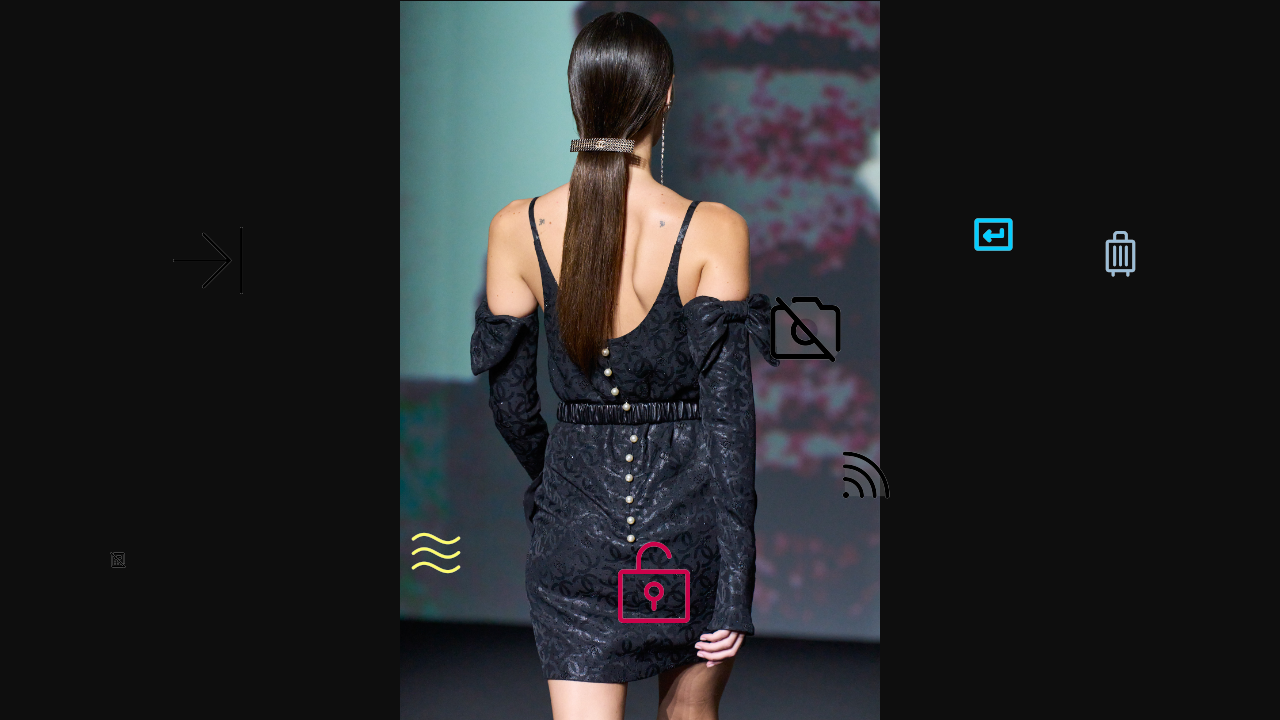 The height and width of the screenshot is (720, 1280). I want to click on calculator function disabled, so click(118, 560).